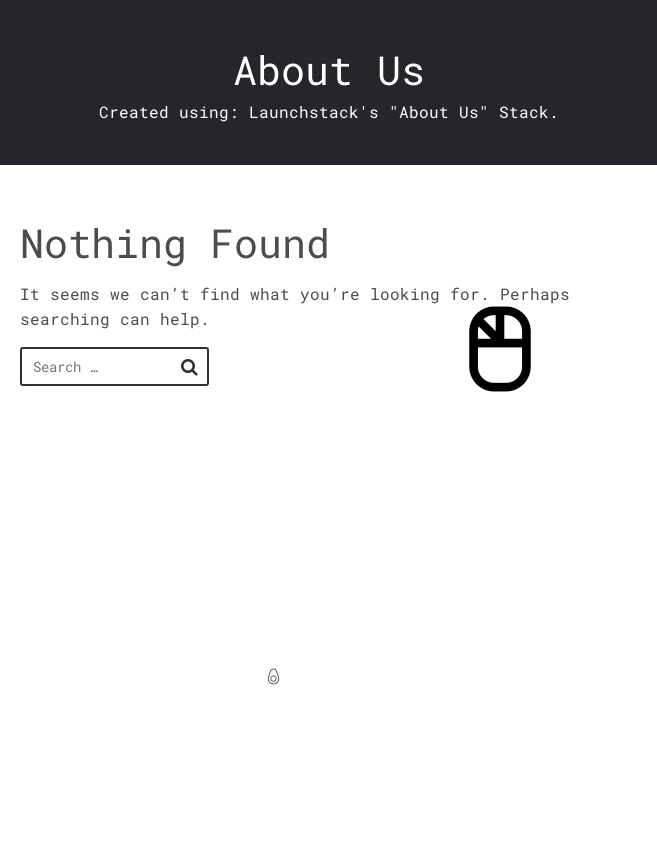 The height and width of the screenshot is (864, 657). What do you see at coordinates (500, 349) in the screenshot?
I see `indicates left mouse button click action` at bounding box center [500, 349].